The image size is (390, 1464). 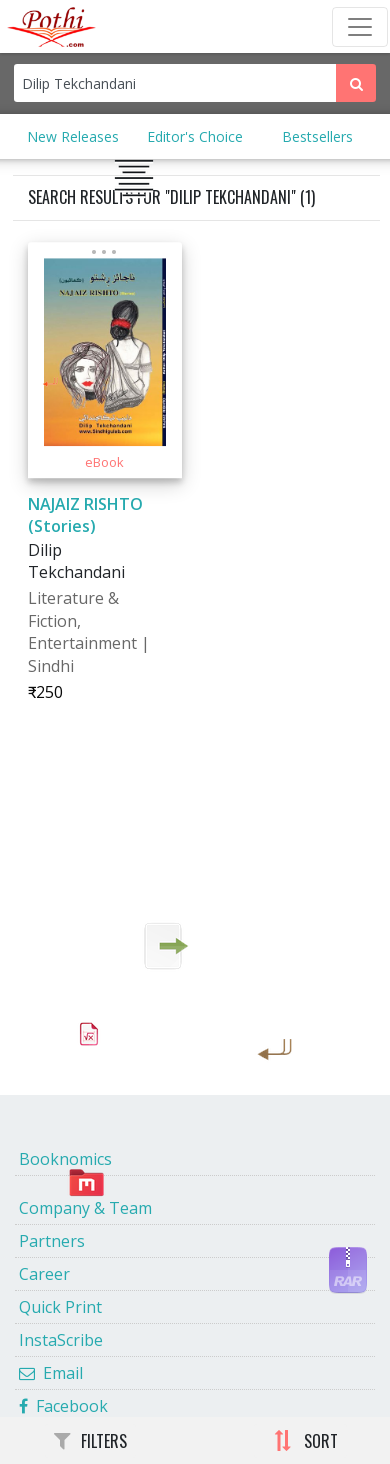 I want to click on export document to another location, so click(x=163, y=946).